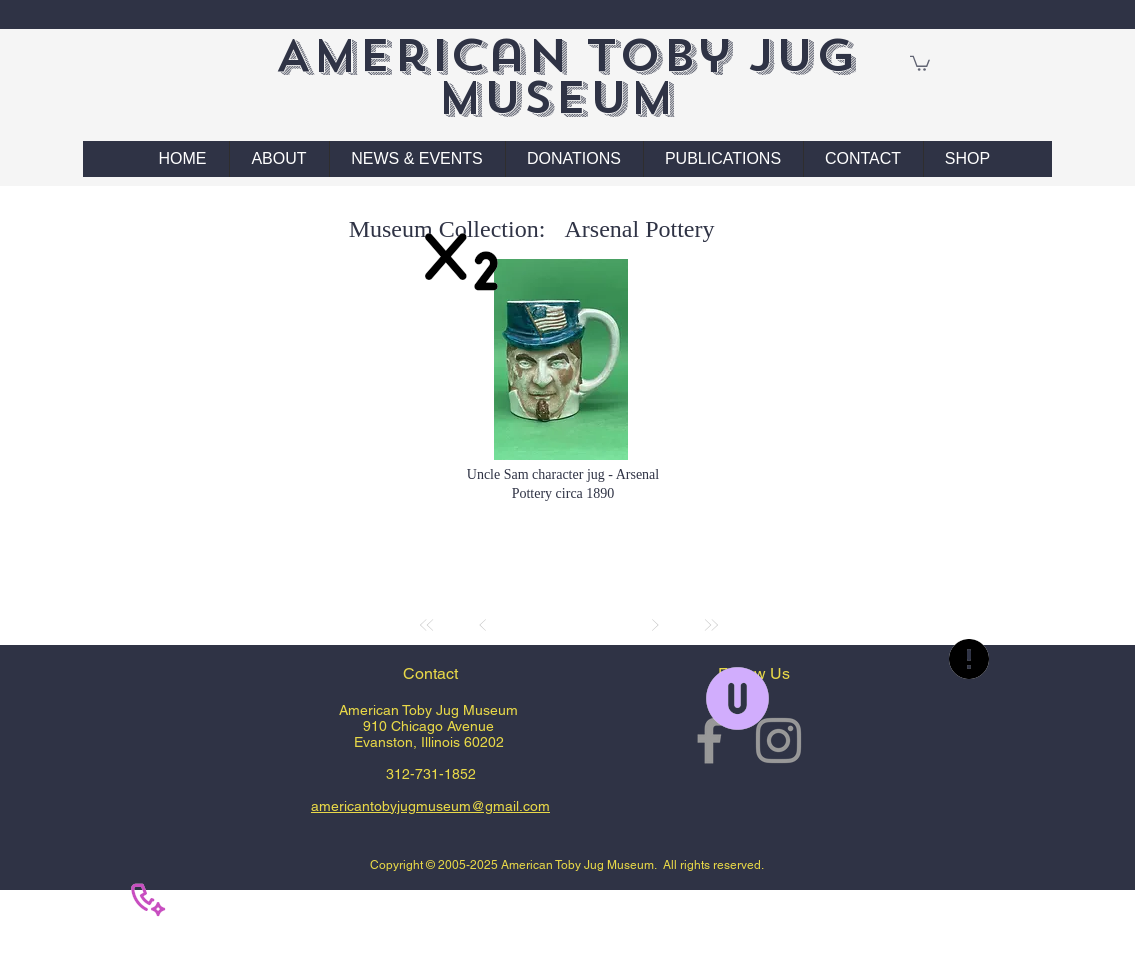 The image size is (1135, 975). I want to click on format text as subscript, so click(457, 260).